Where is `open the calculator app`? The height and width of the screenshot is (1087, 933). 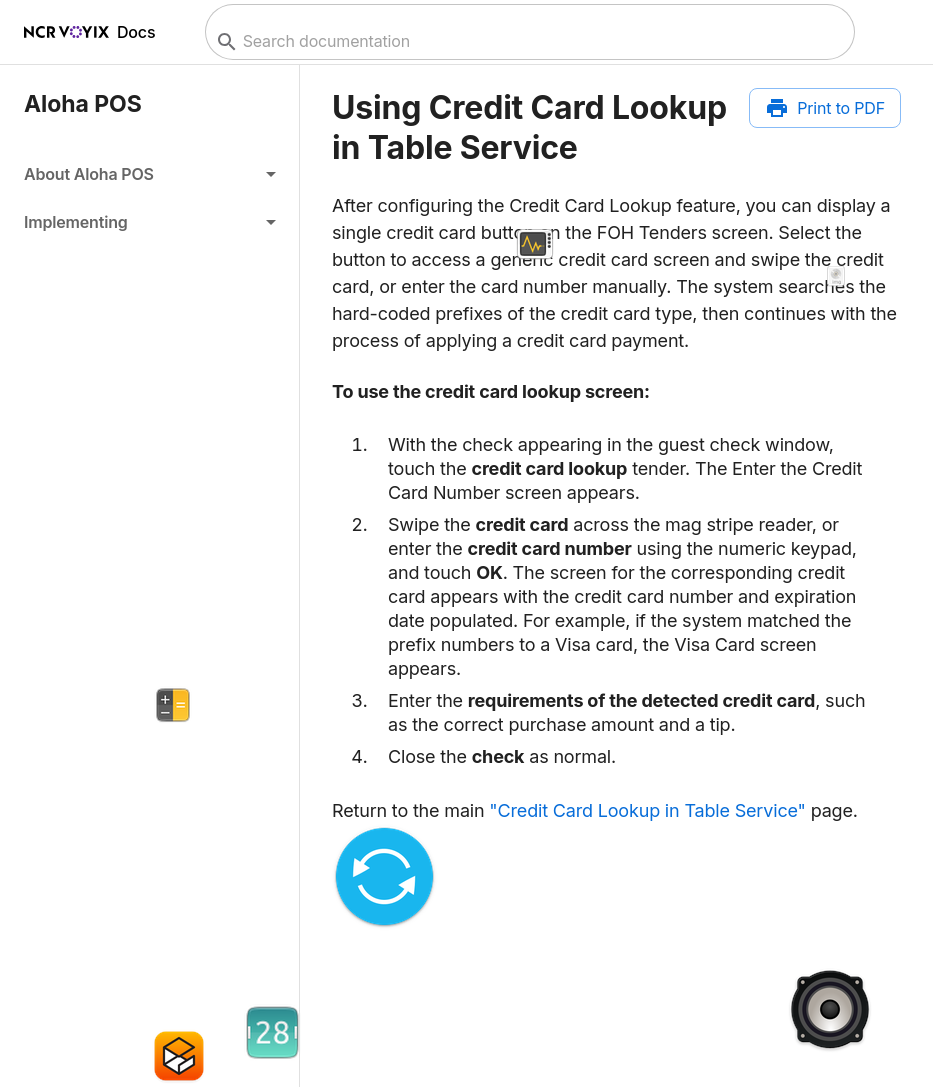
open the calculator app is located at coordinates (173, 705).